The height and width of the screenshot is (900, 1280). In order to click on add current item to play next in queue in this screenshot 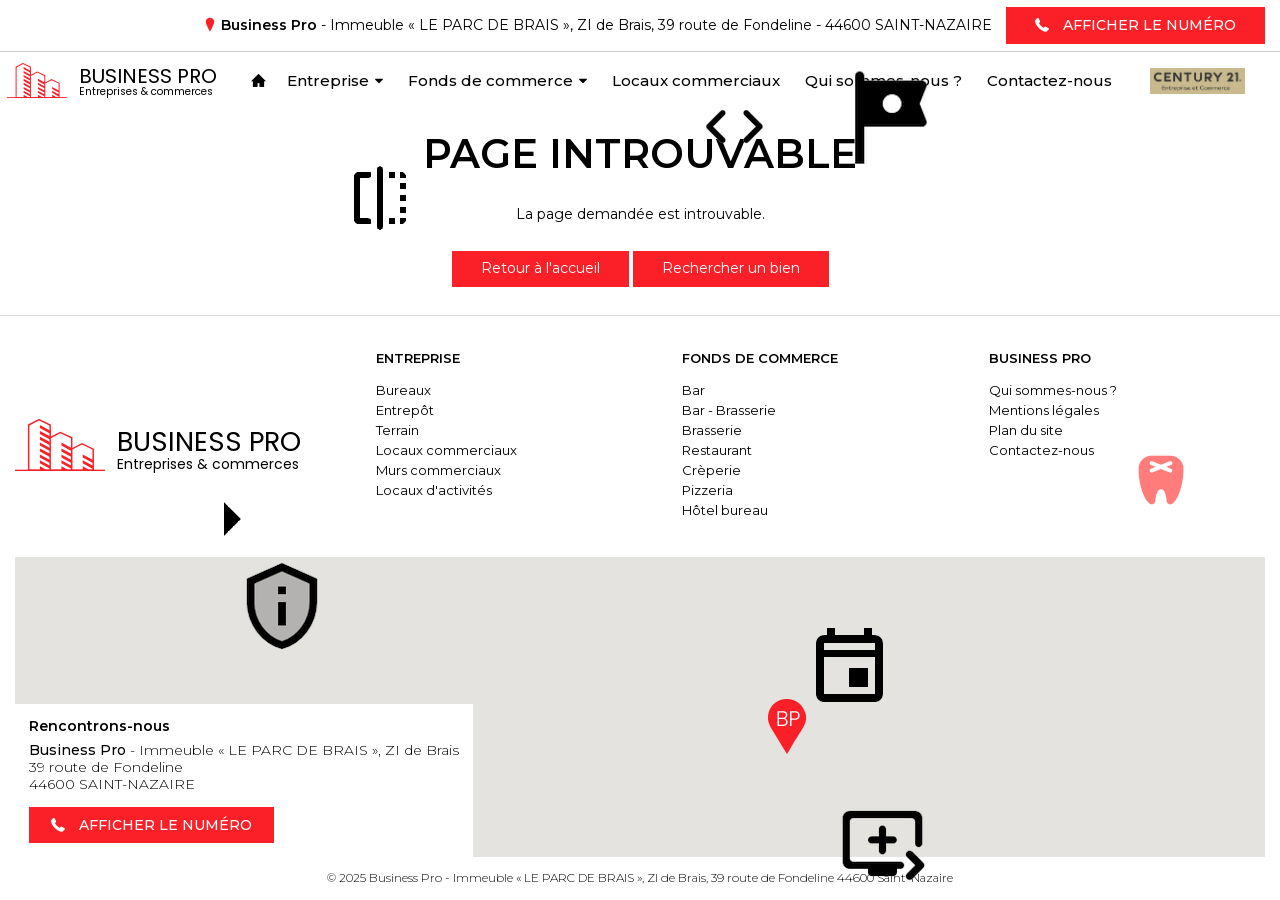, I will do `click(882, 843)`.